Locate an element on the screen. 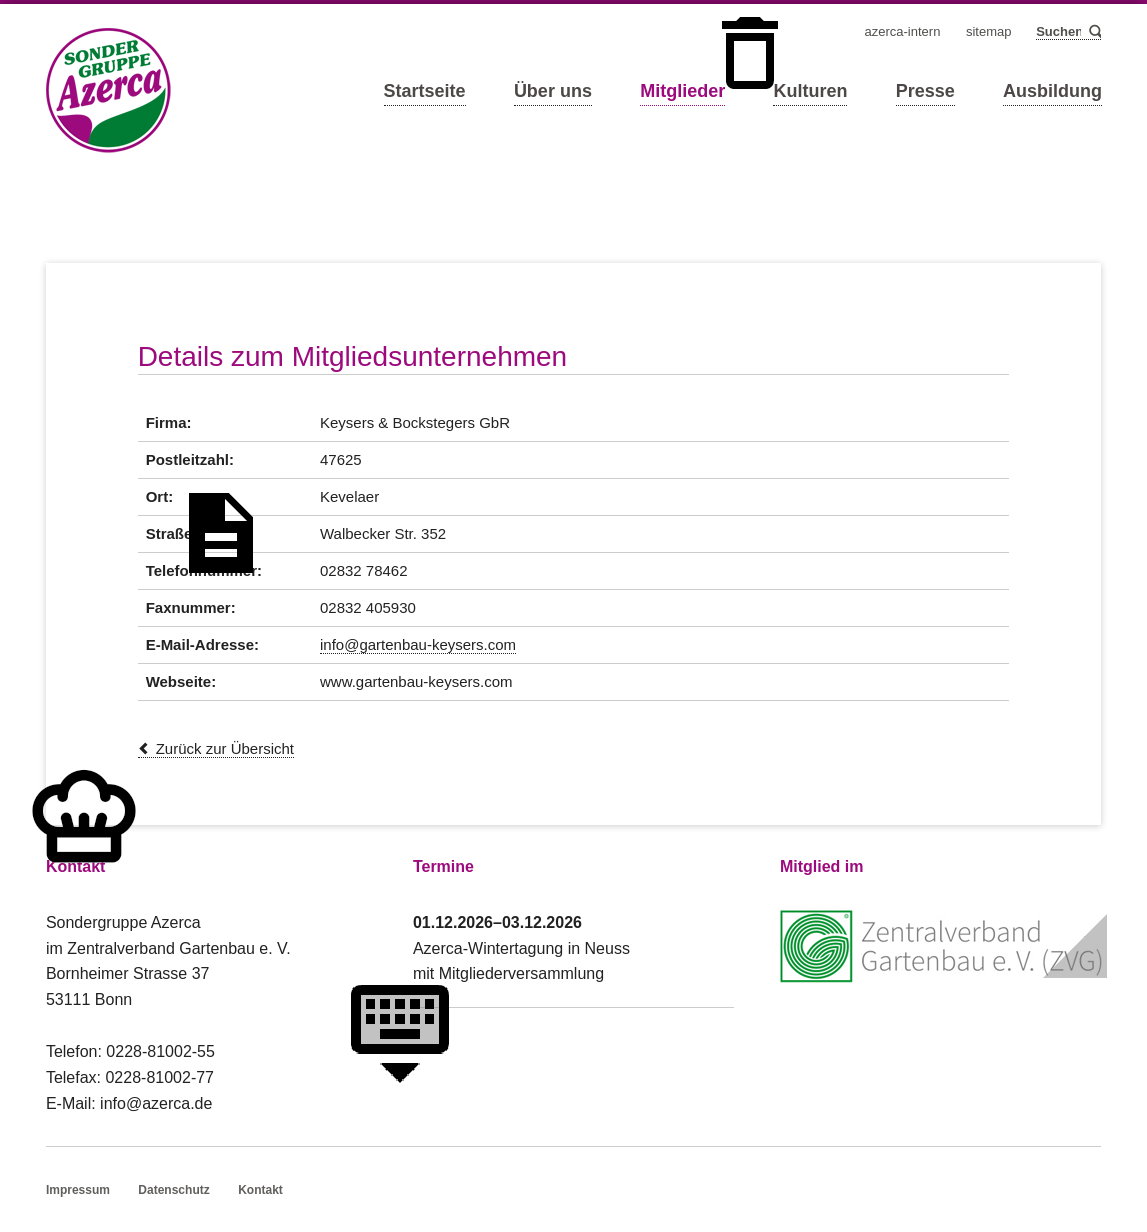 The height and width of the screenshot is (1232, 1147). access cooking or recipe features is located at coordinates (84, 818).